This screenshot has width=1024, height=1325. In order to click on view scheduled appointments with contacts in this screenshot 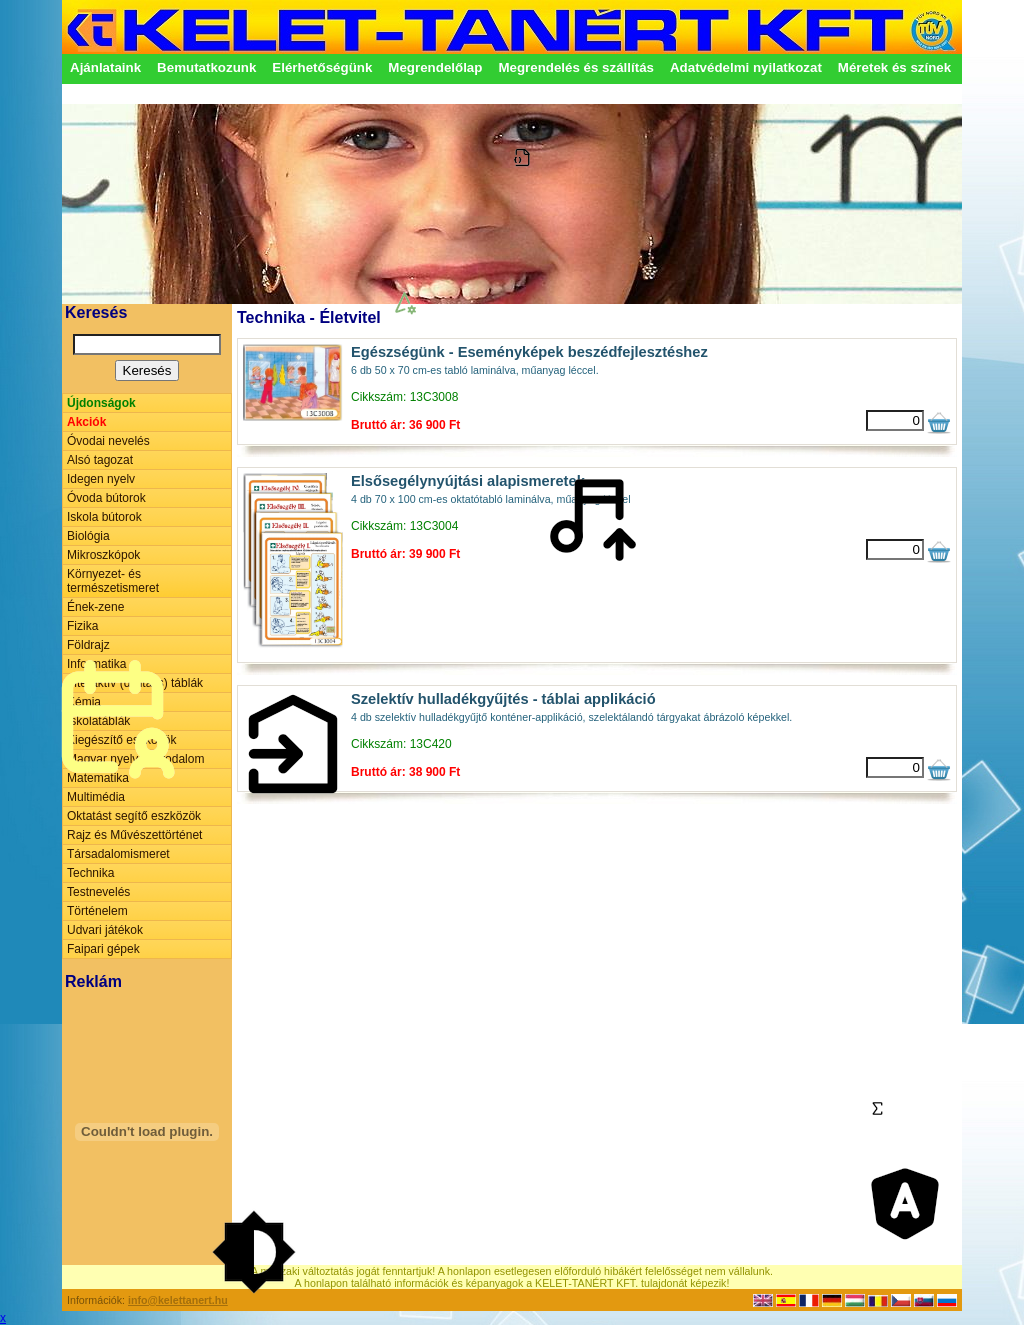, I will do `click(112, 716)`.